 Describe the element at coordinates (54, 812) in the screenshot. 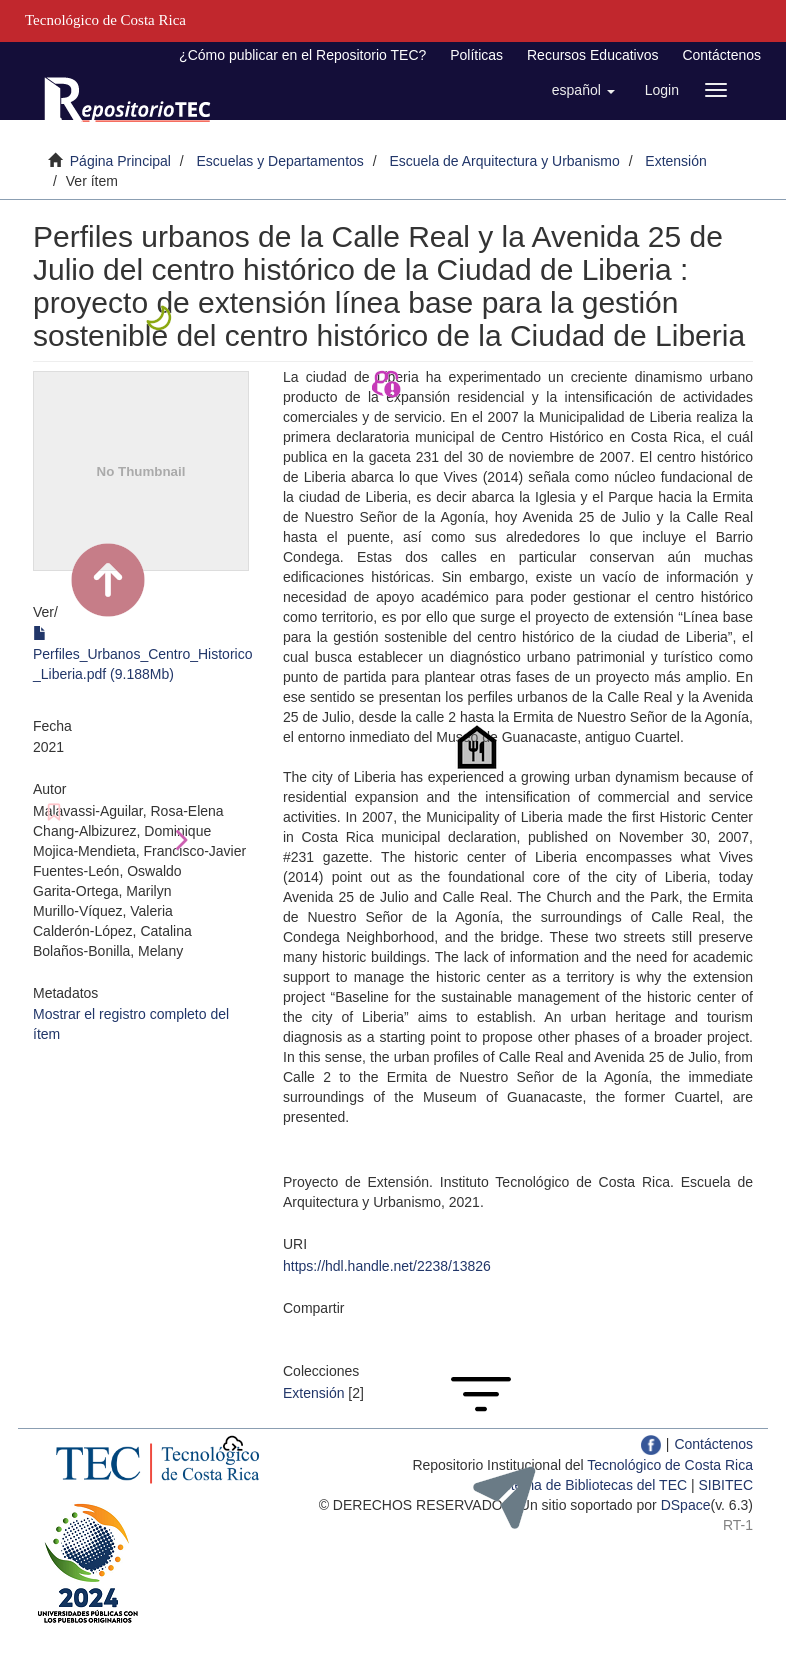

I see `save this item for later` at that location.